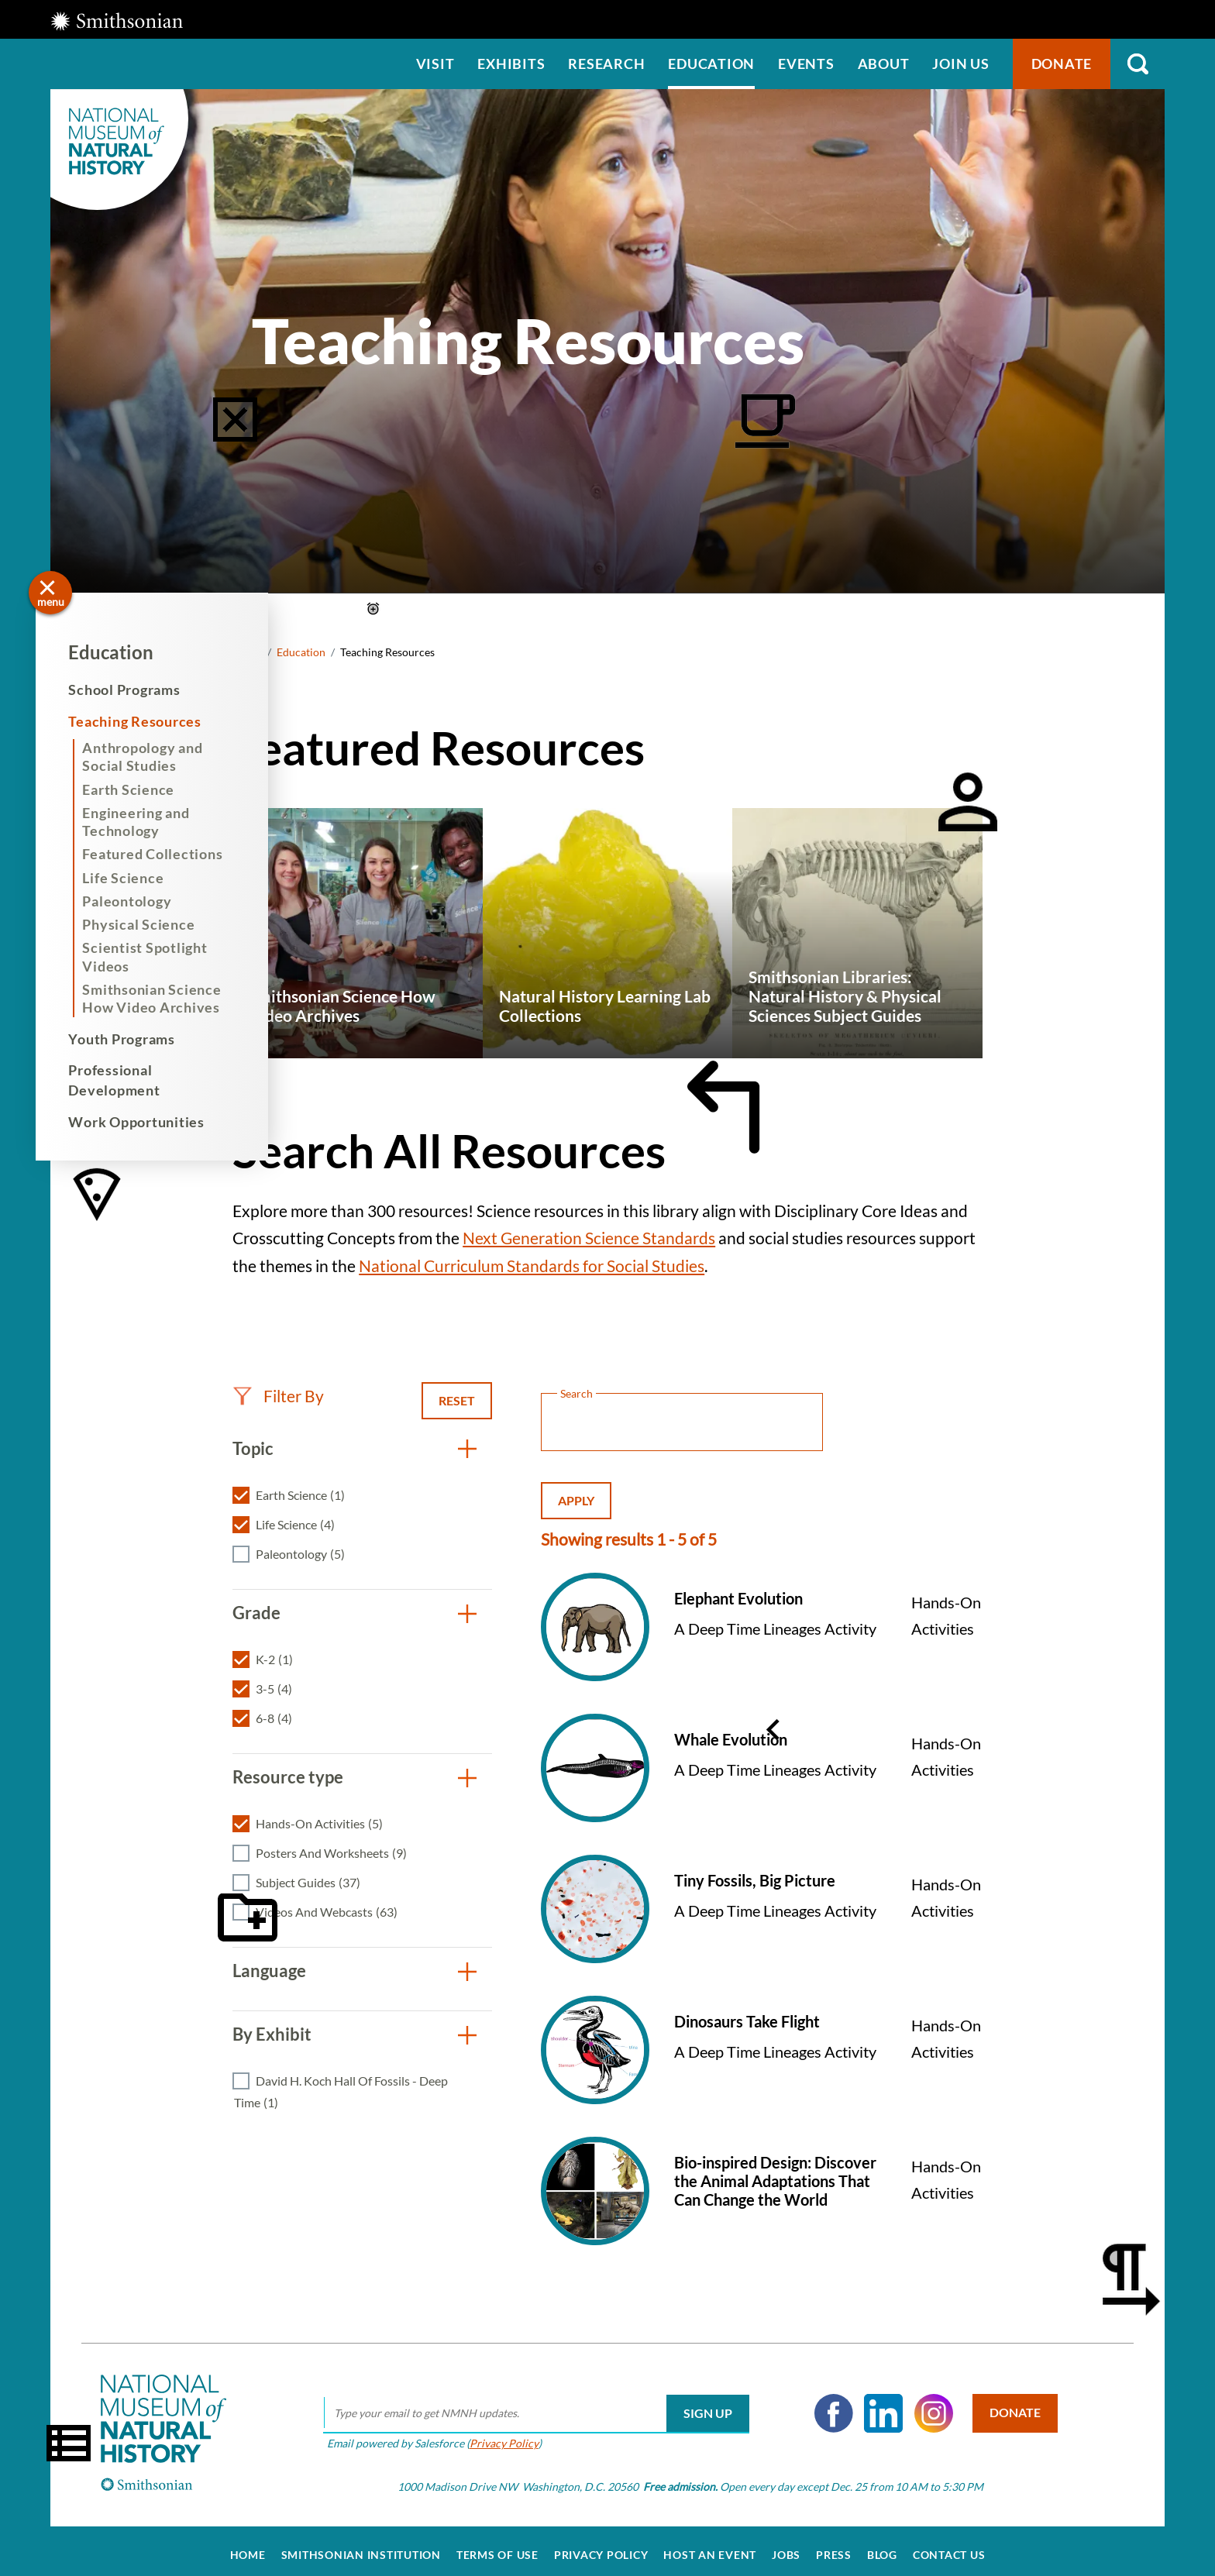  Describe the element at coordinates (373, 608) in the screenshot. I see `add a new alarm` at that location.